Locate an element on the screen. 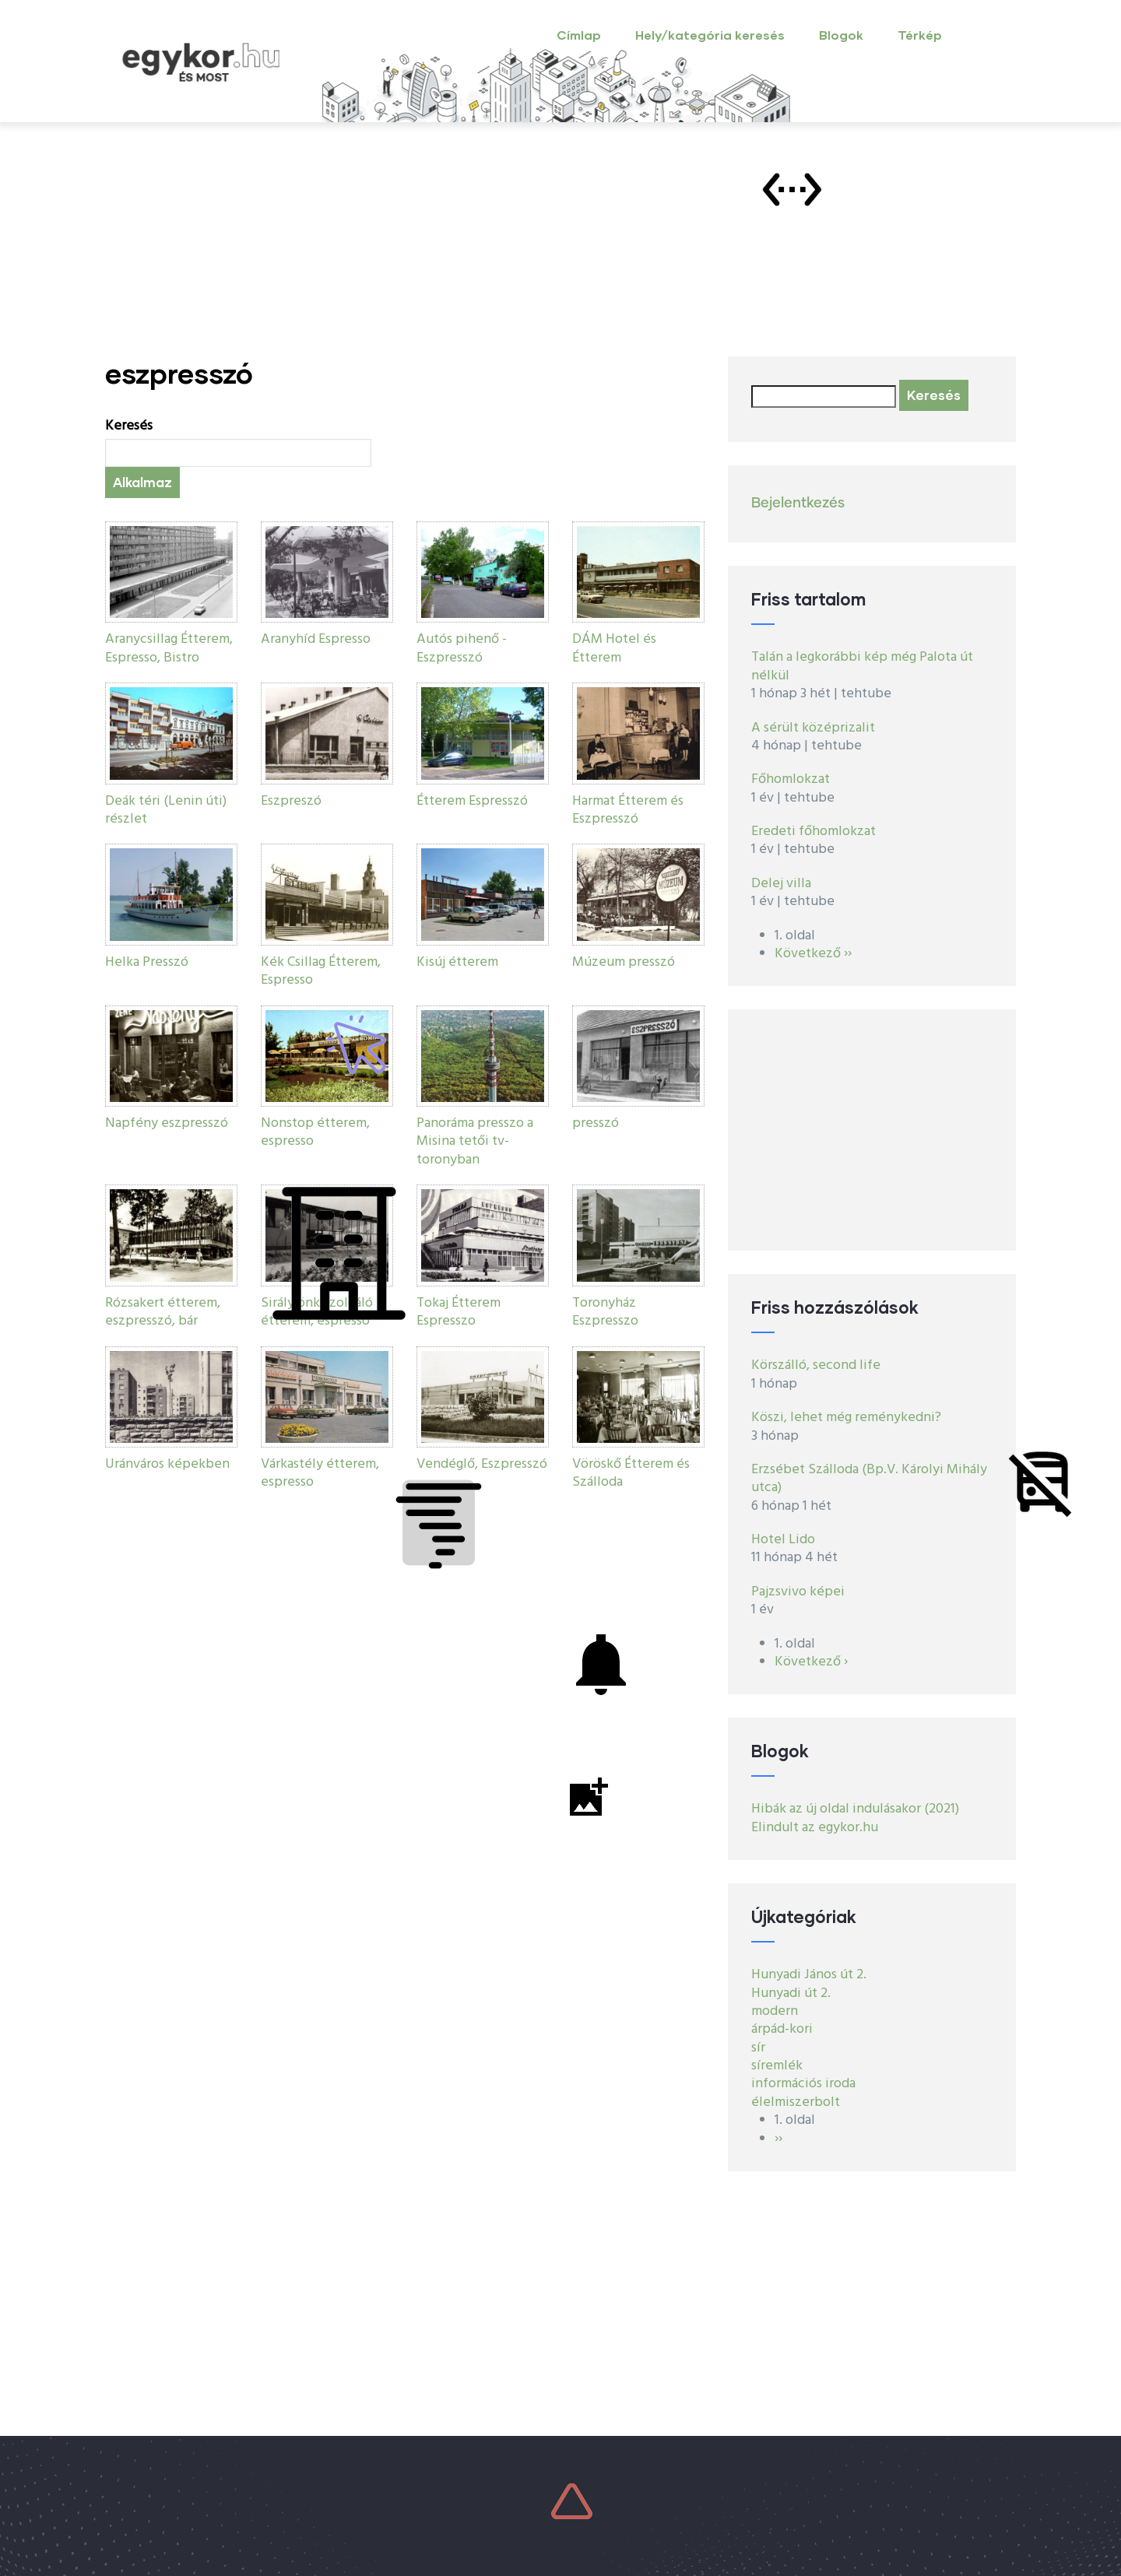 The height and width of the screenshot is (2576, 1121). add a new photo to your gallery is located at coordinates (588, 1798).